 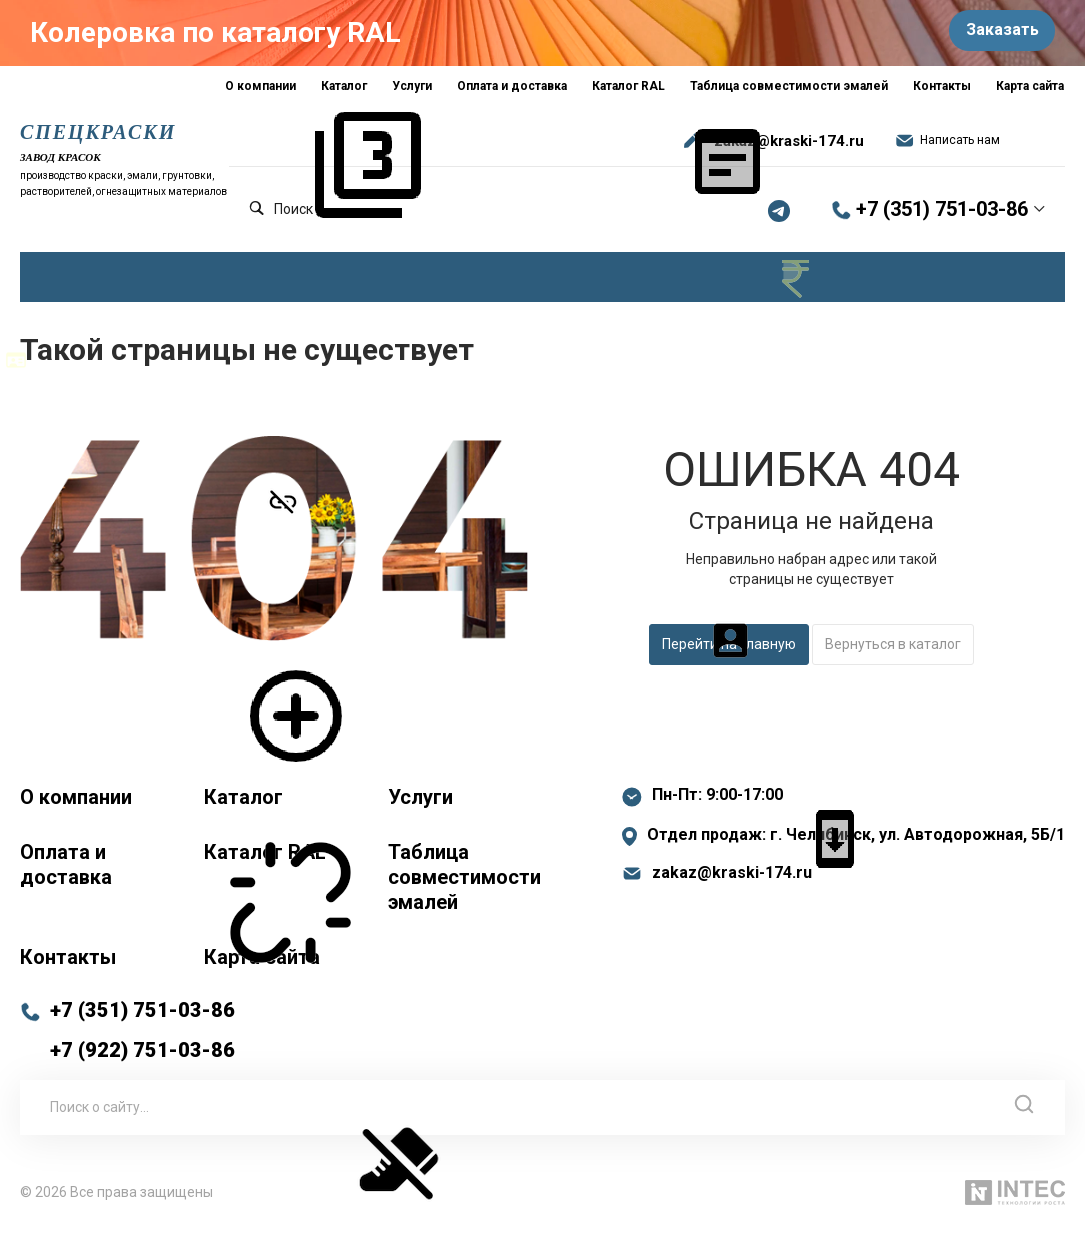 I want to click on view or manage your driver's license, so click(x=16, y=360).